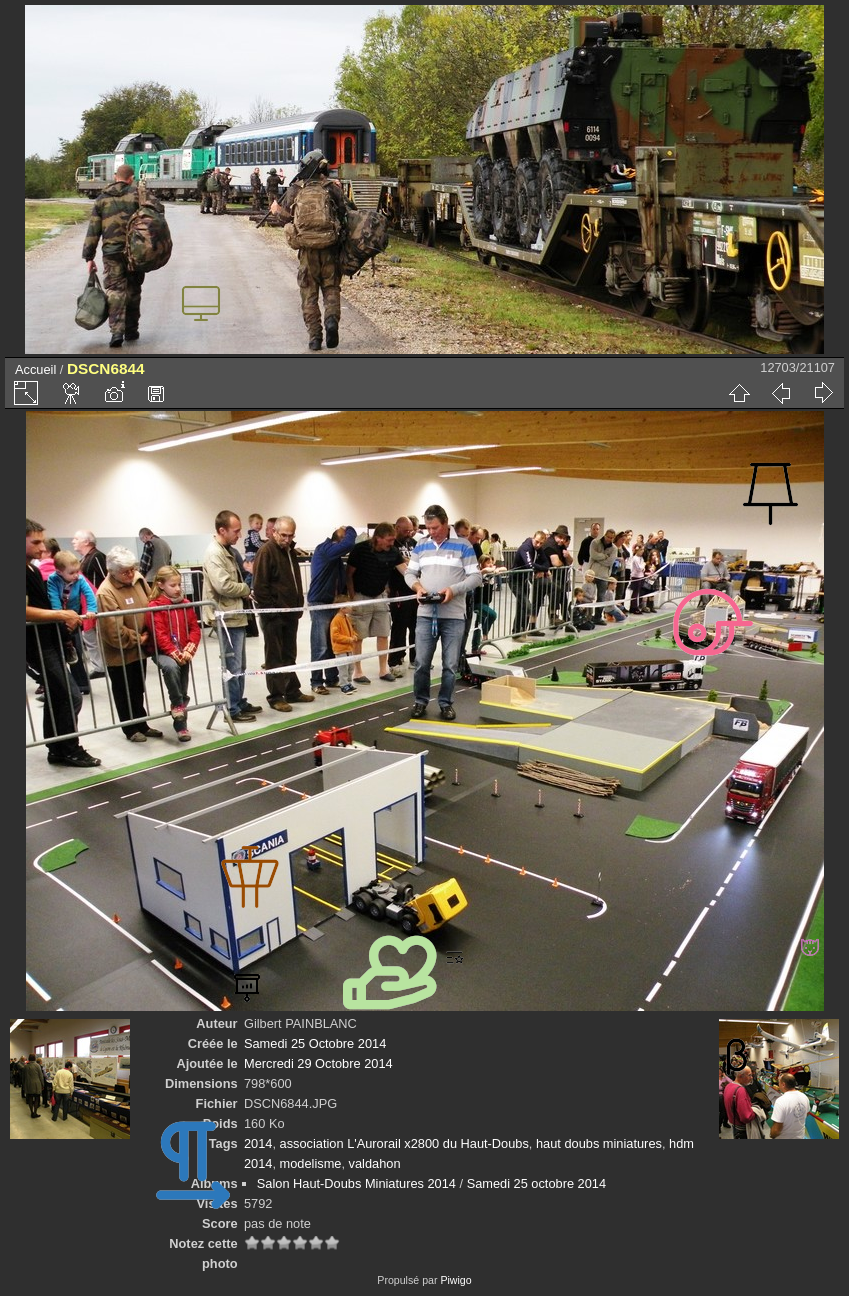  What do you see at coordinates (770, 490) in the screenshot?
I see `pin an item to keep it visible` at bounding box center [770, 490].